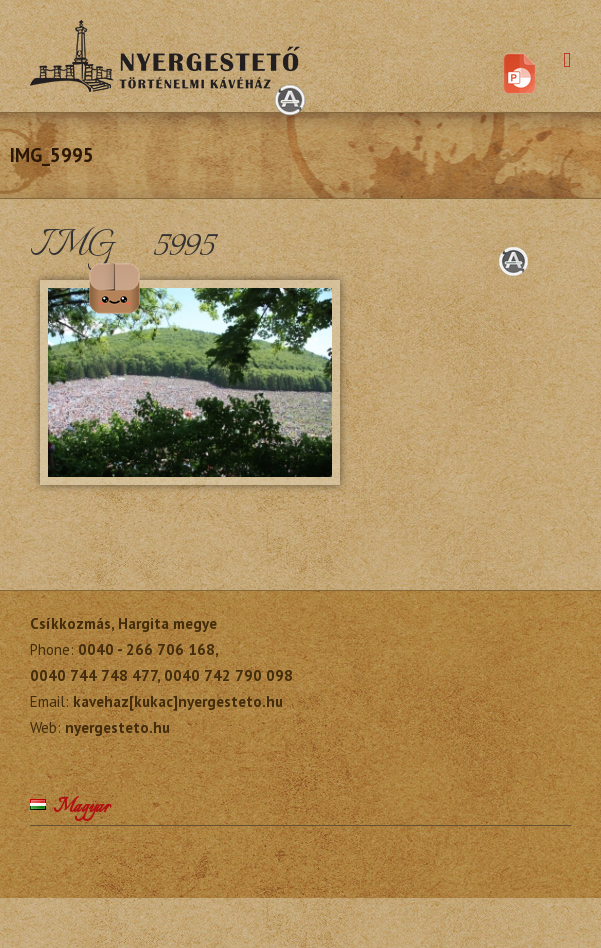 The image size is (601, 948). What do you see at coordinates (290, 100) in the screenshot?
I see `open the software update manager` at bounding box center [290, 100].